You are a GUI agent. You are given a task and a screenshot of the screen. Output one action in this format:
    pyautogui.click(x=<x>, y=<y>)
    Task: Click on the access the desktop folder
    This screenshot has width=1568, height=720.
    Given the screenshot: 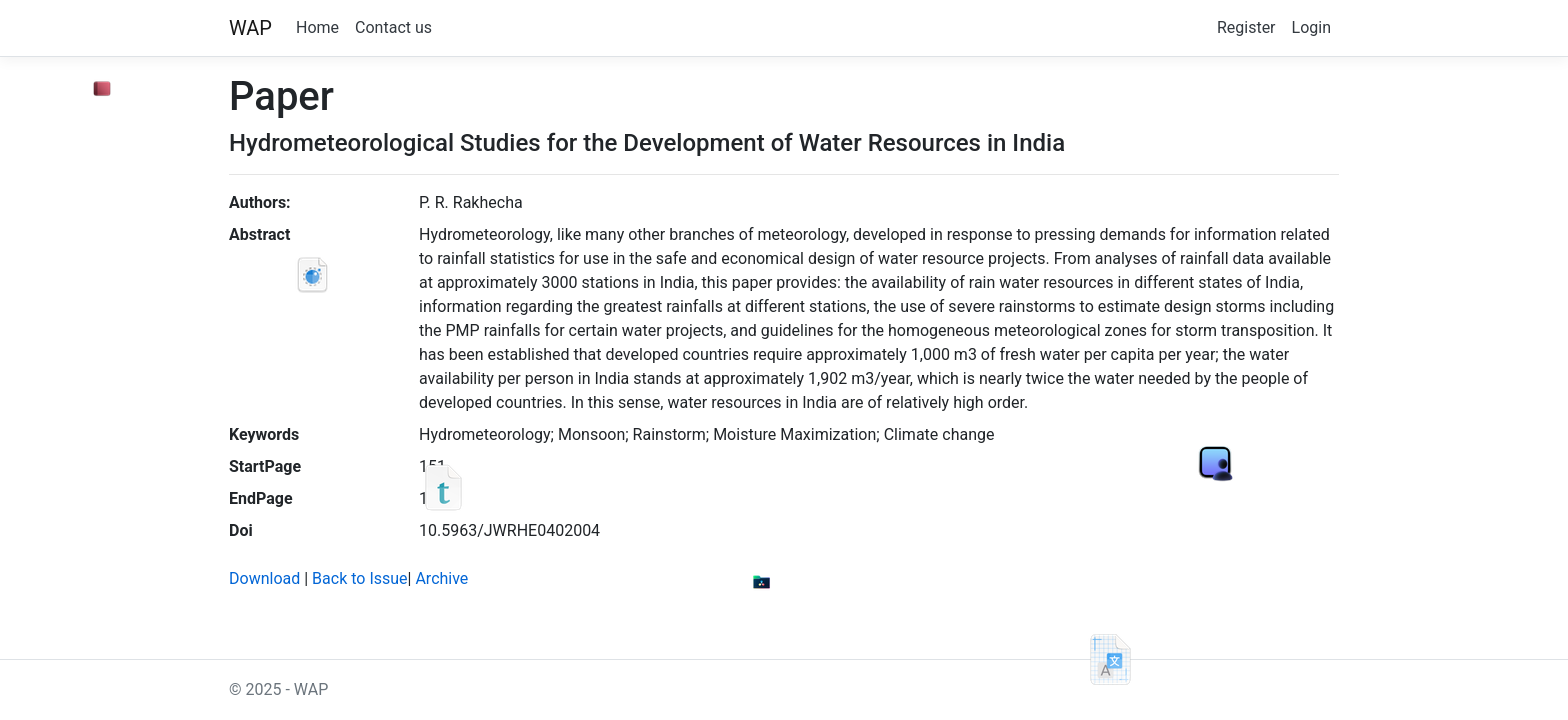 What is the action you would take?
    pyautogui.click(x=102, y=88)
    